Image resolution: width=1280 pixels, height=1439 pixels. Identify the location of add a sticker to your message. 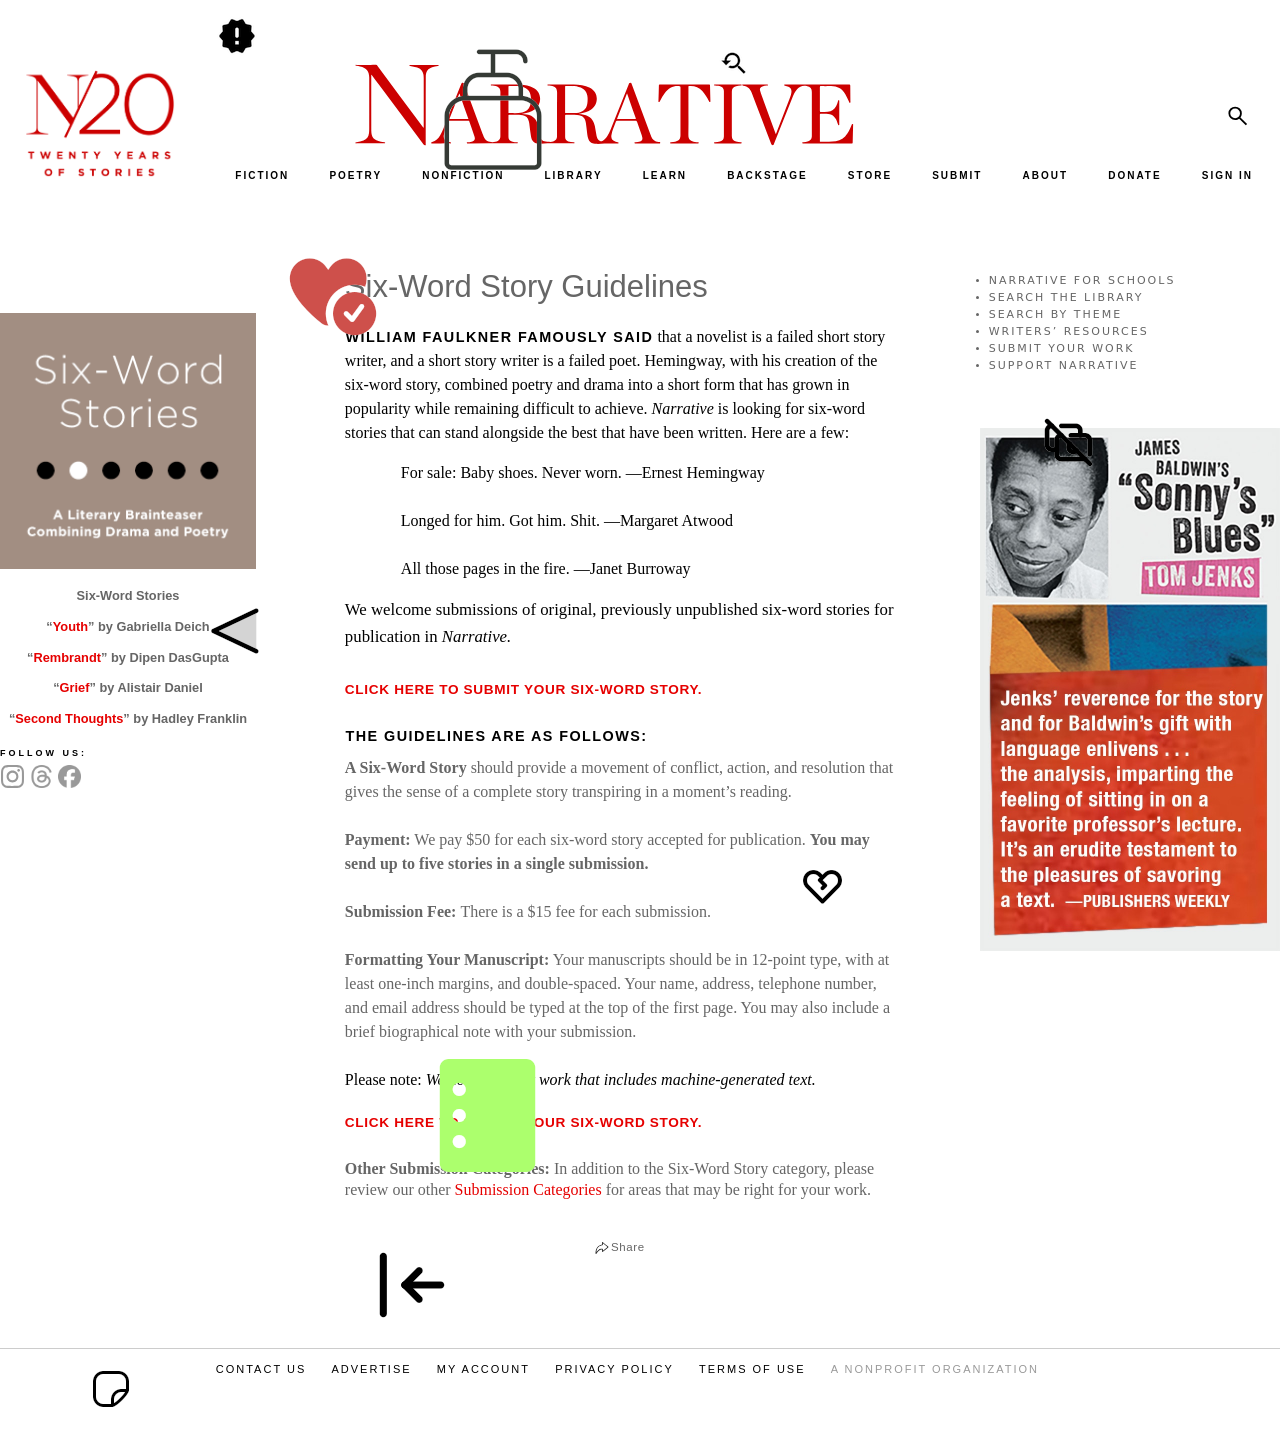
(111, 1389).